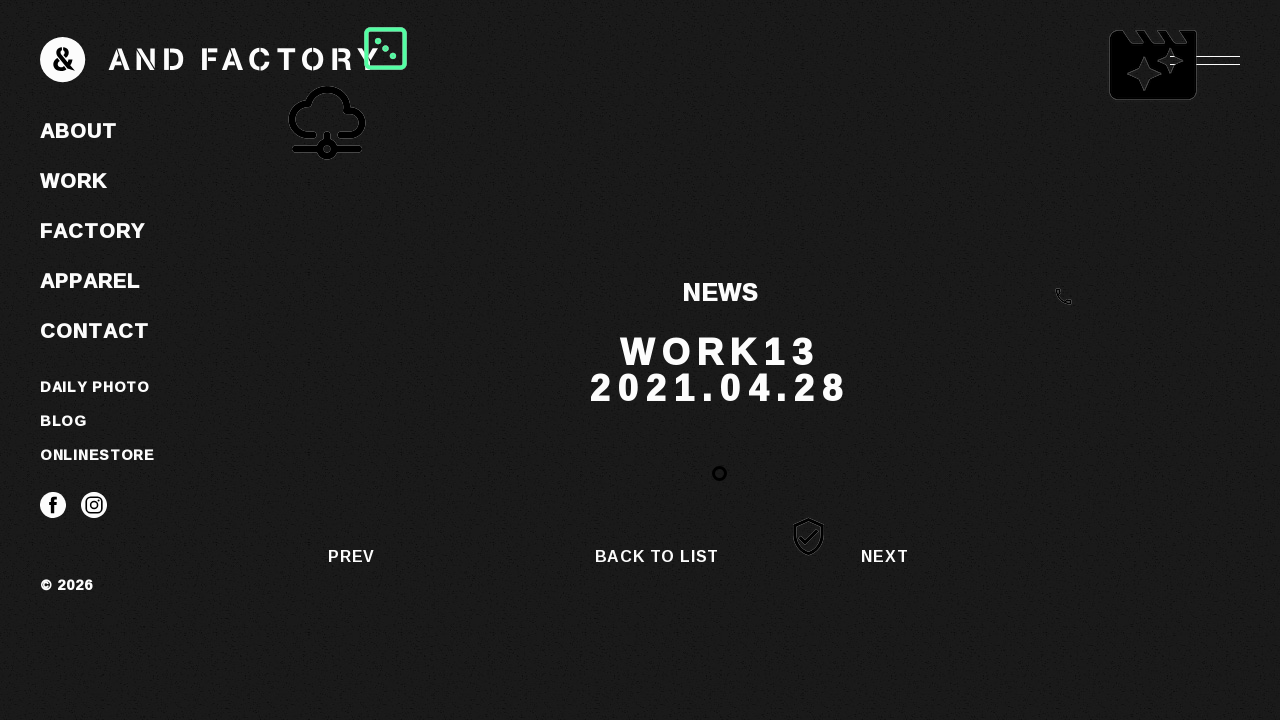 The image size is (1280, 720). What do you see at coordinates (385, 48) in the screenshot?
I see `roll dice or generate random number` at bounding box center [385, 48].